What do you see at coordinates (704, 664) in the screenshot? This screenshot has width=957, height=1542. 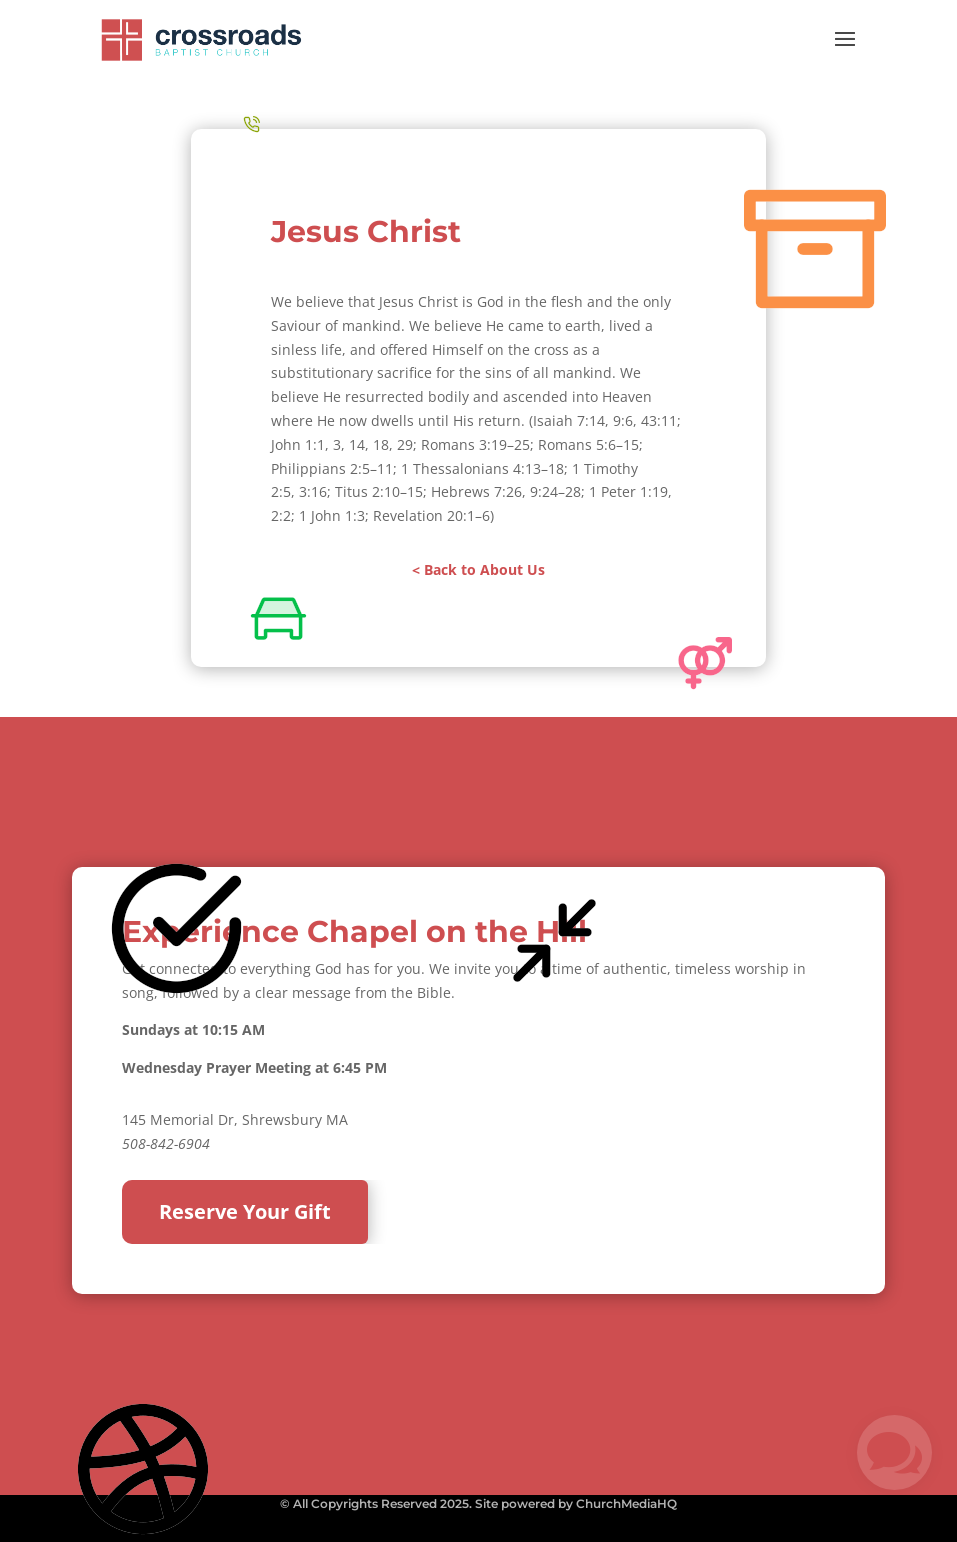 I see `indicates gender or sex selection options` at bounding box center [704, 664].